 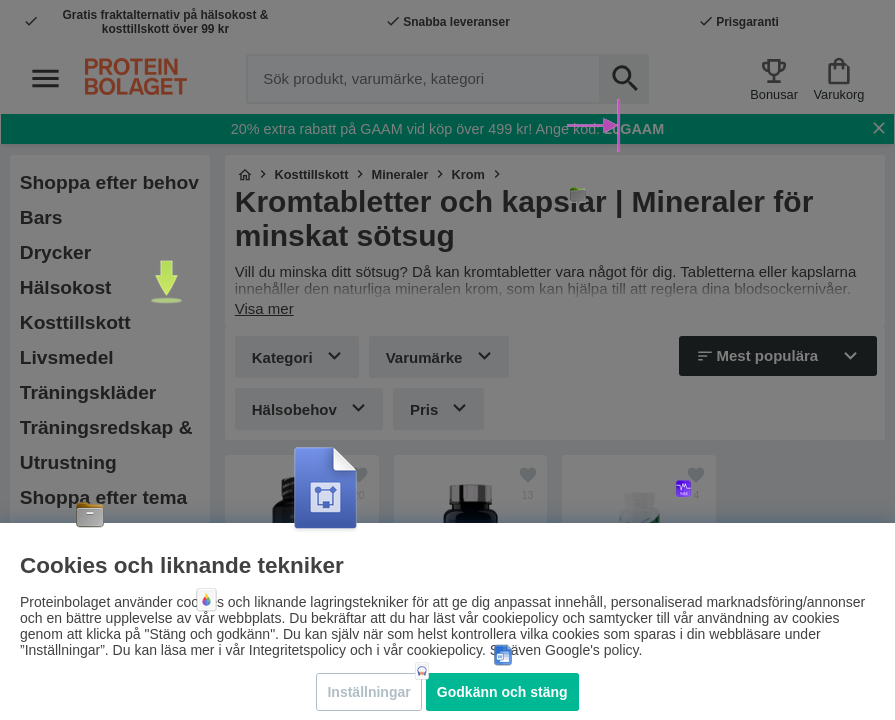 I want to click on virtualbox hard disk drive file, so click(x=683, y=488).